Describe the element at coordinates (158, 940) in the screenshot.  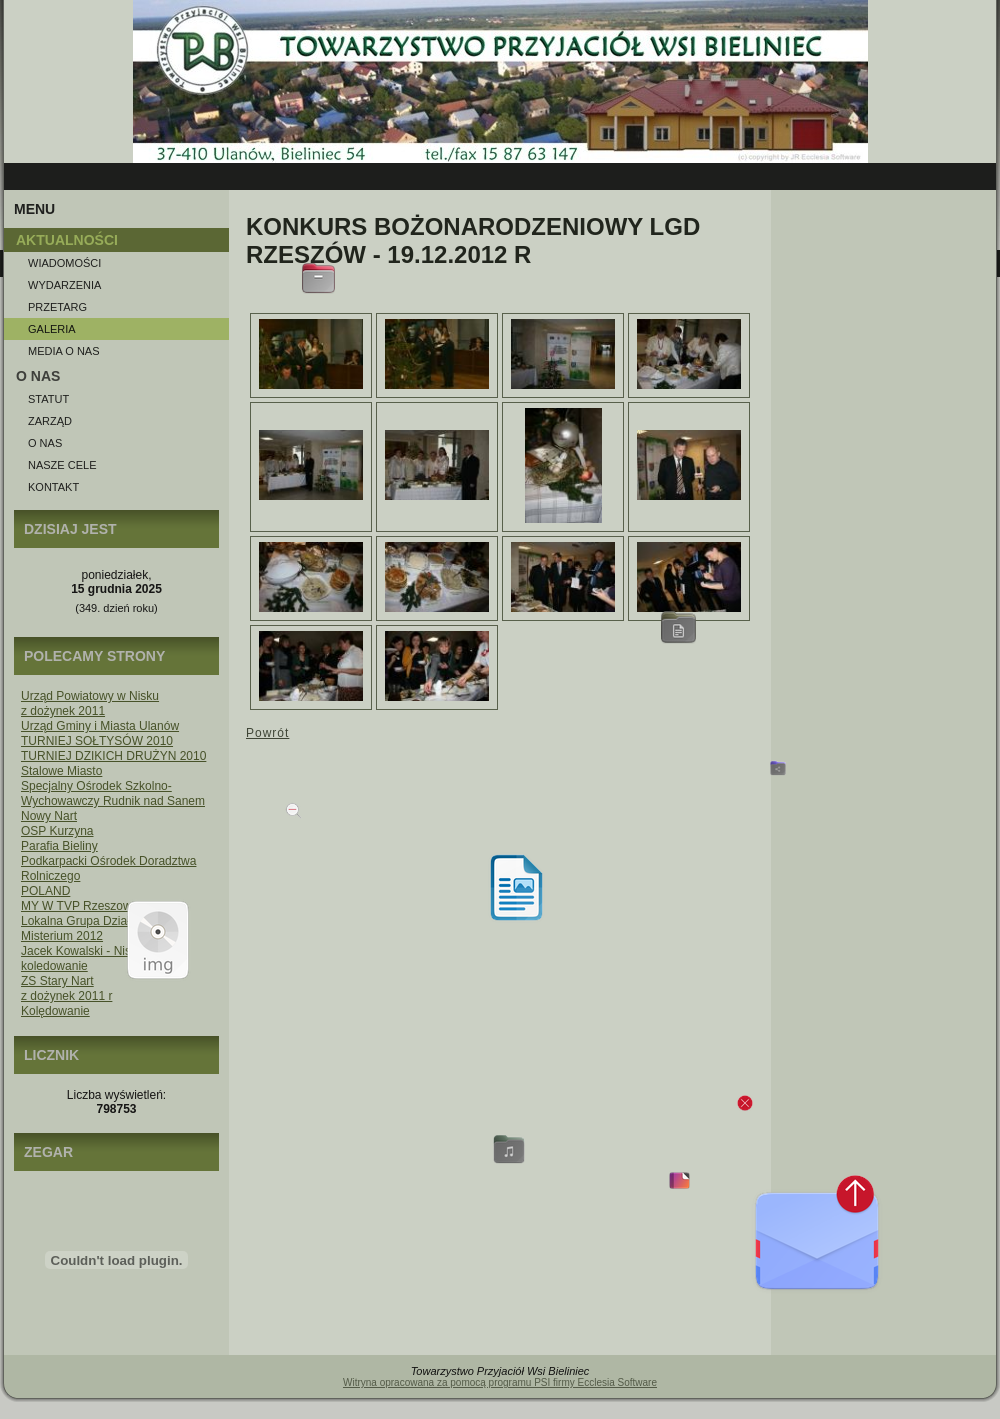
I see `raw disk image file type indicator` at that location.